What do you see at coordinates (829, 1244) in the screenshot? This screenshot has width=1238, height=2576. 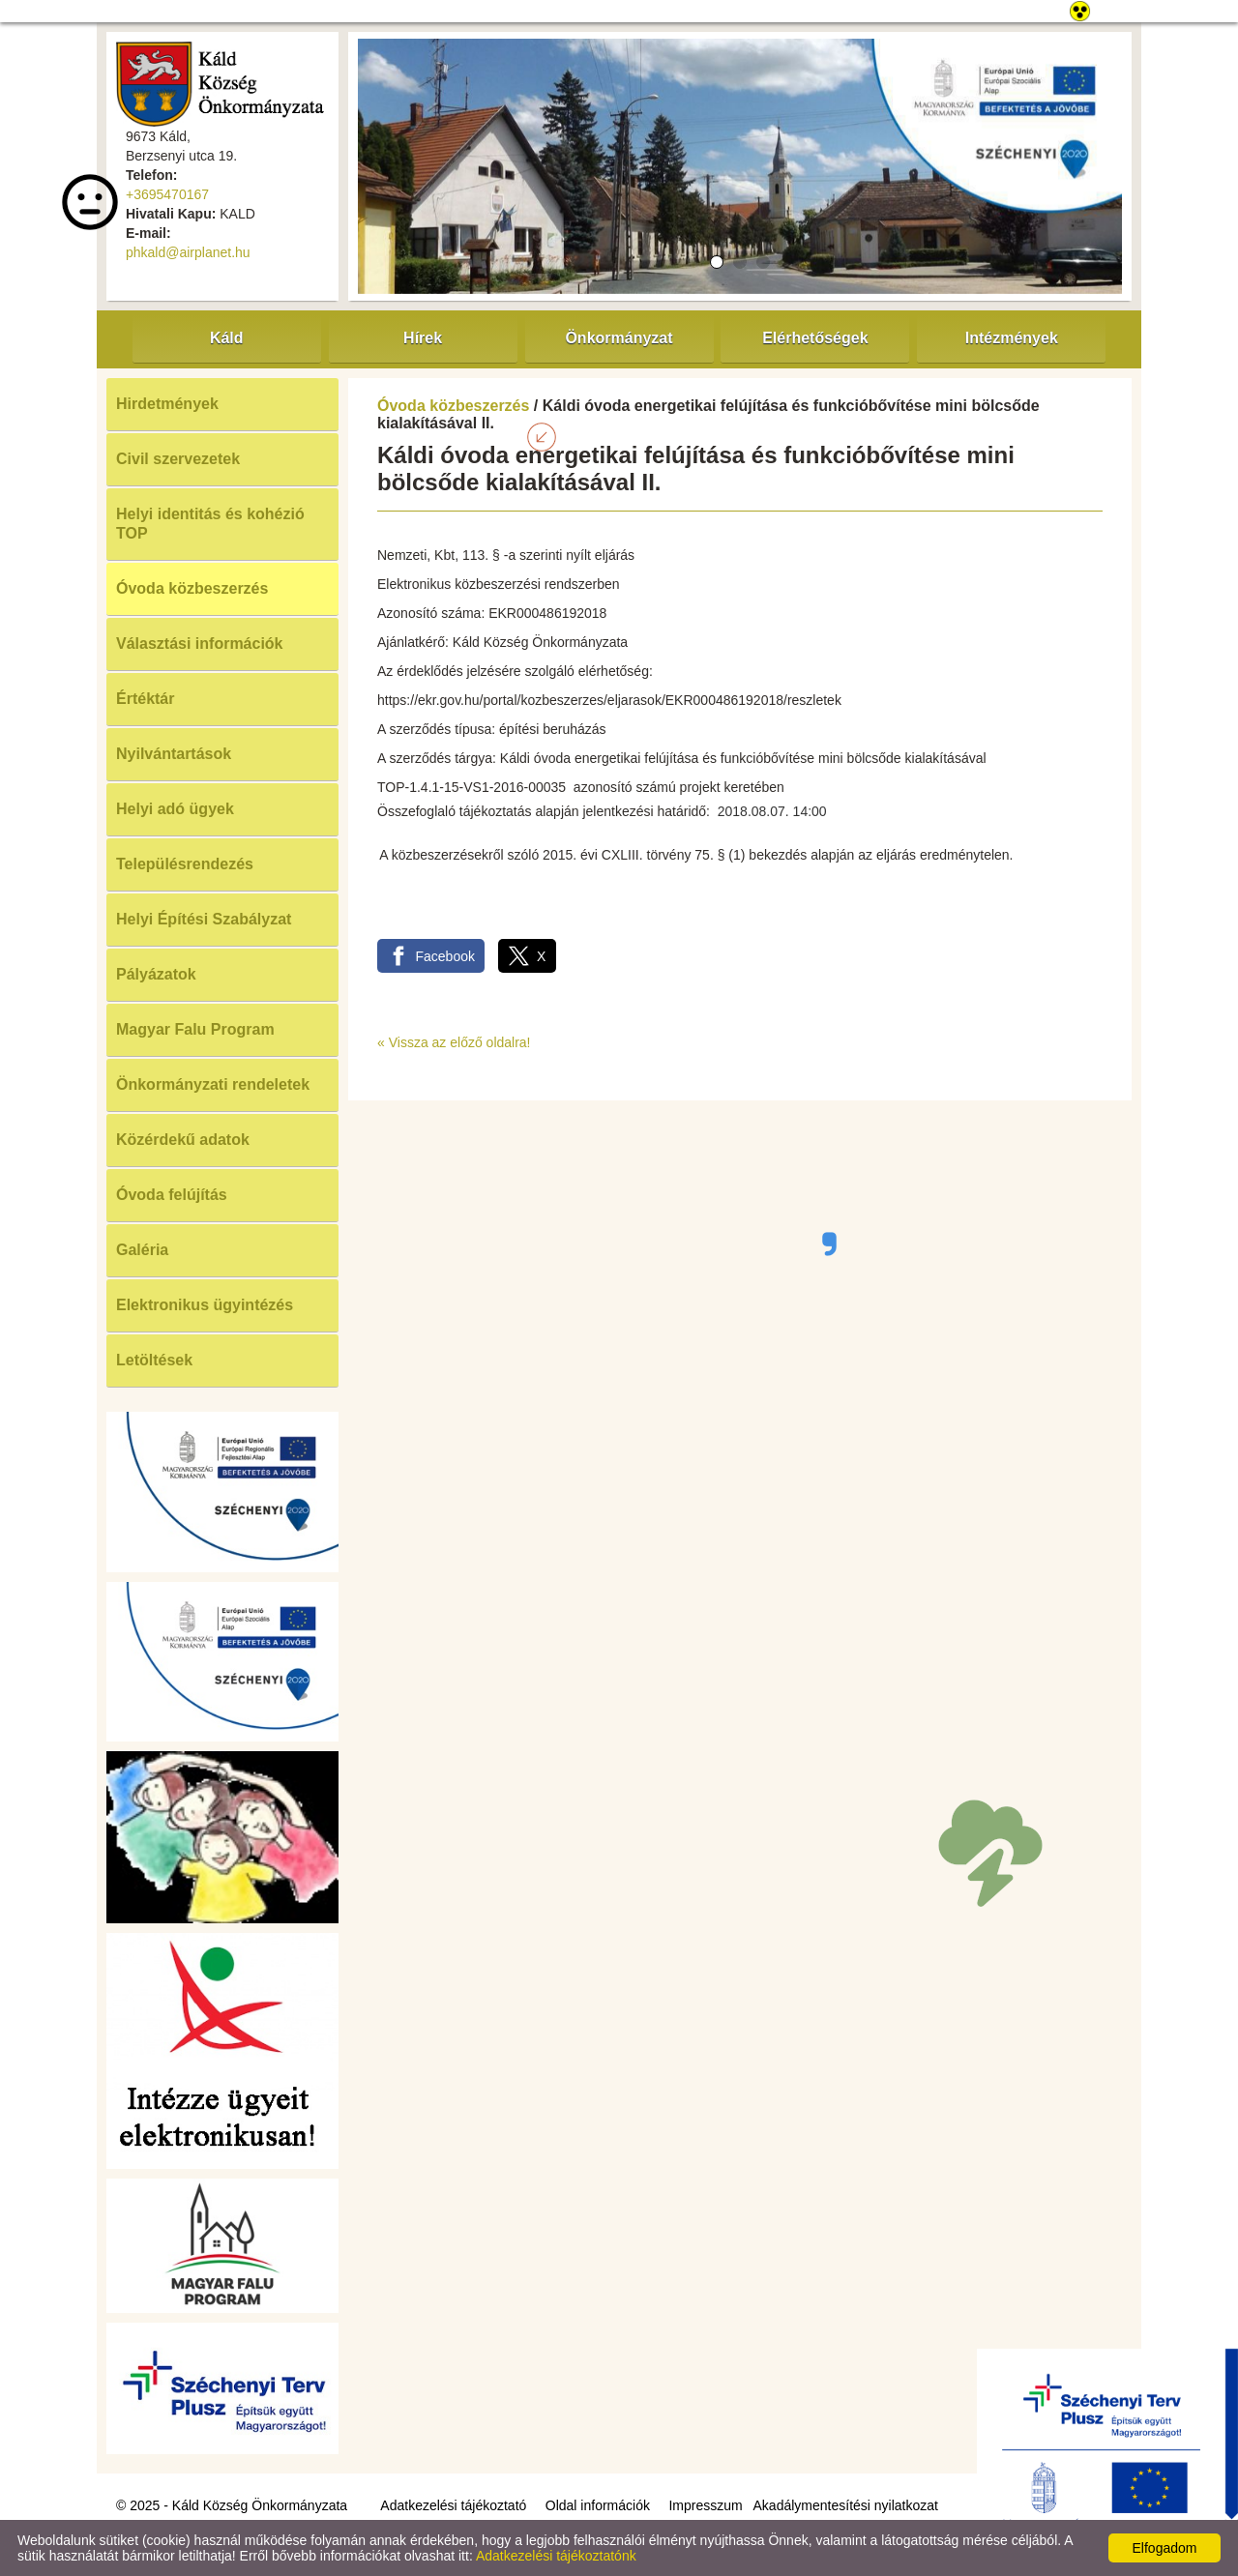 I see `insert closing single quotation mark` at bounding box center [829, 1244].